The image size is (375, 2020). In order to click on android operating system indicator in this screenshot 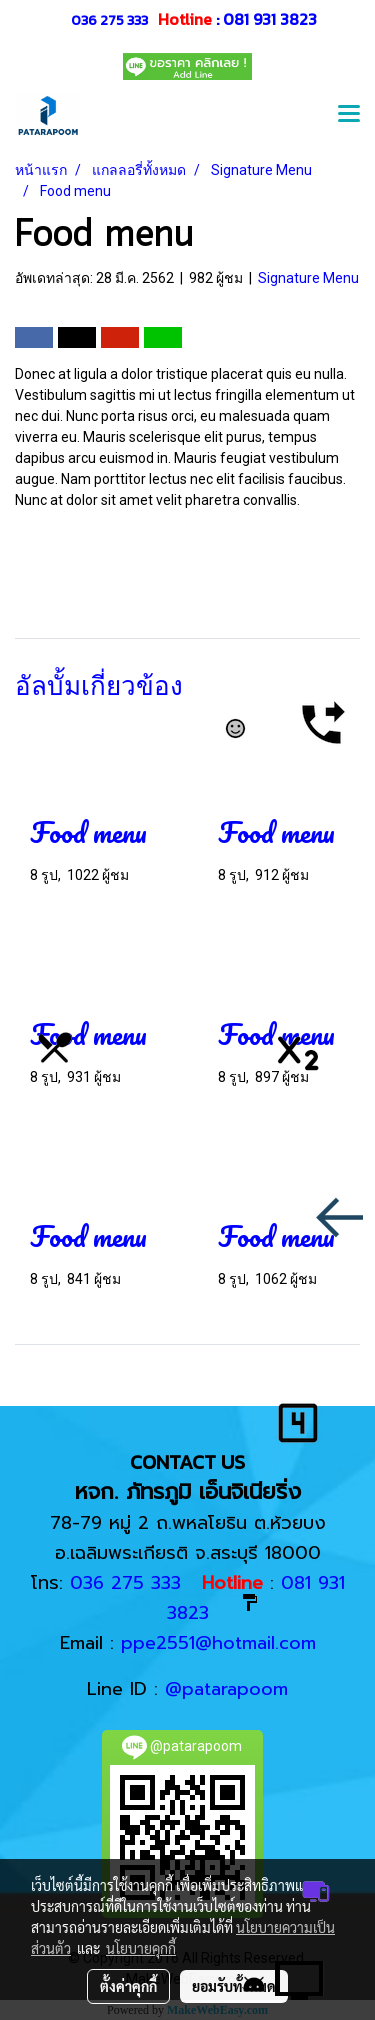, I will do `click(254, 1985)`.